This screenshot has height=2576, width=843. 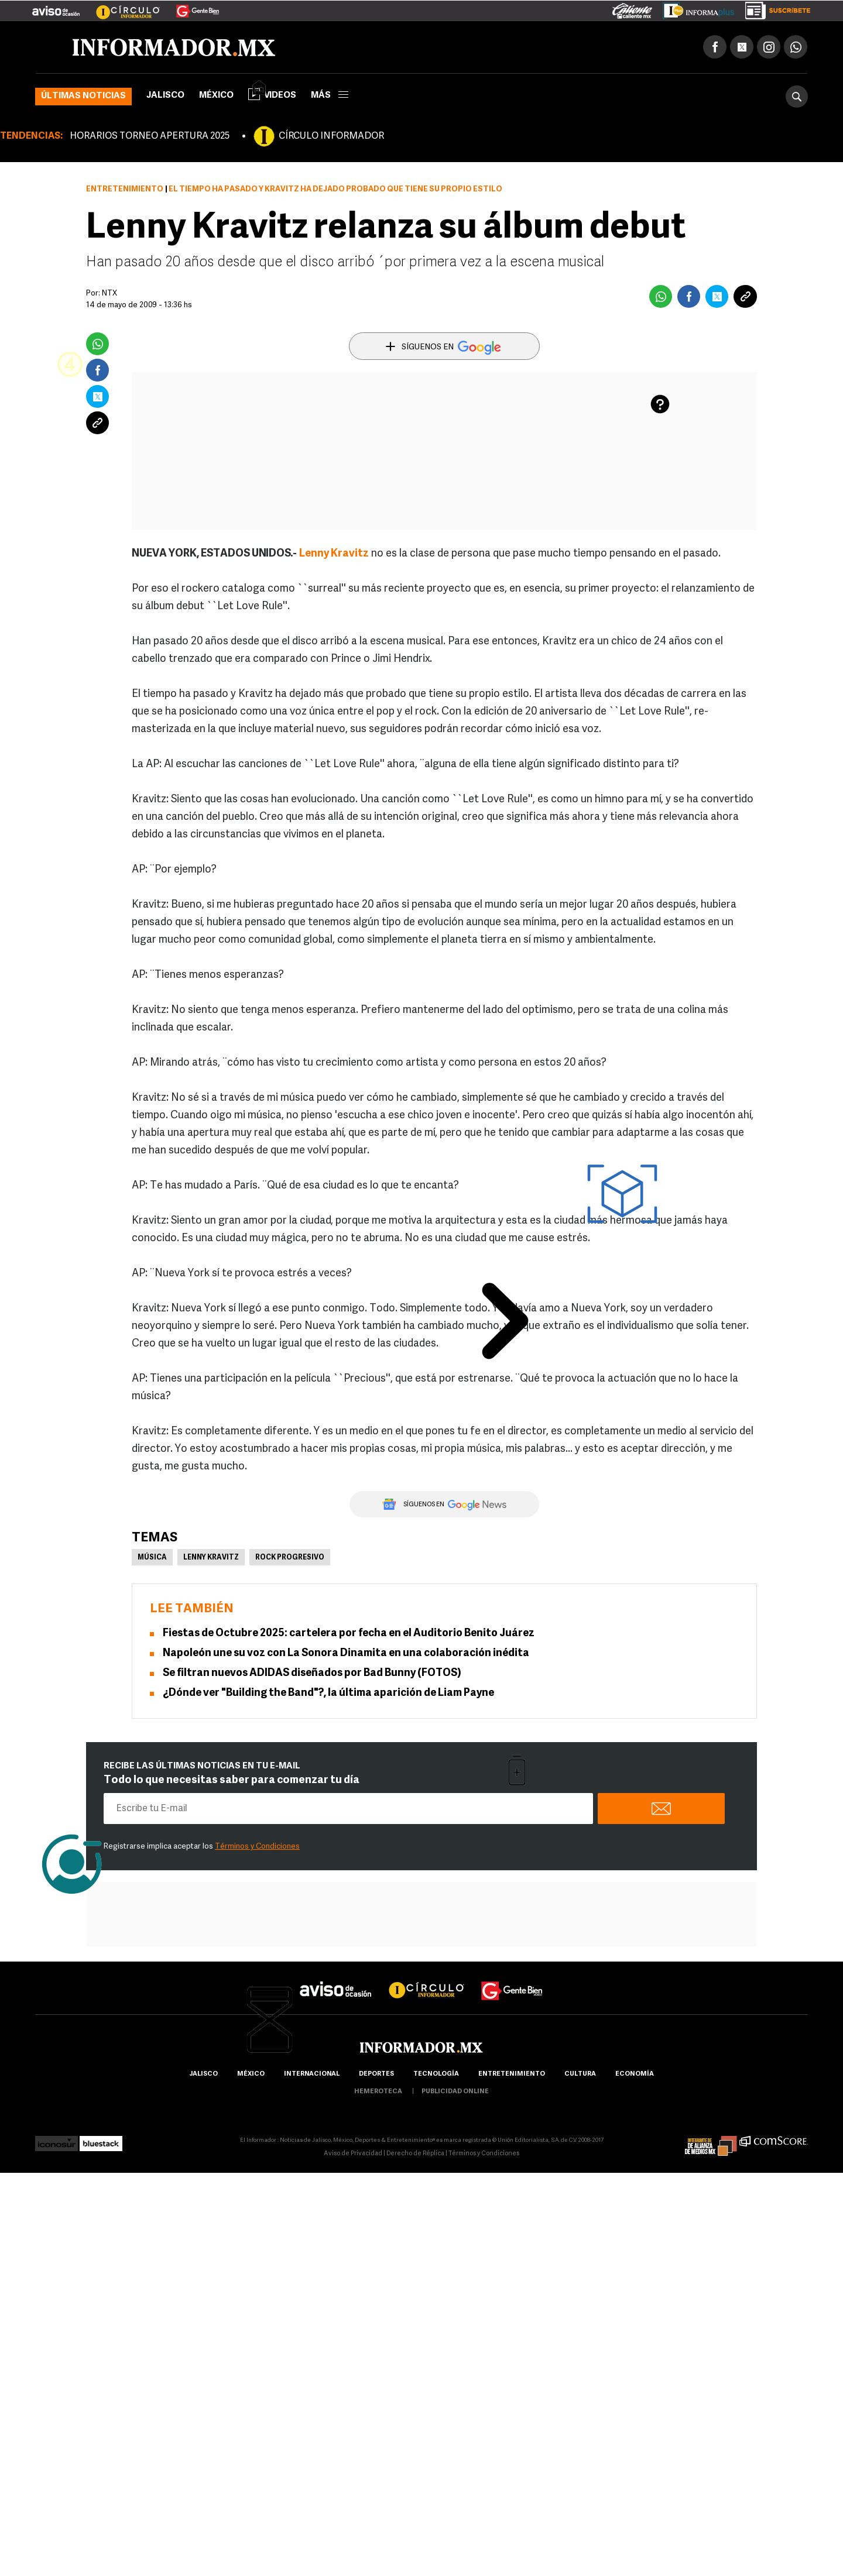 I want to click on indicates step four in a multi-step process, so click(x=70, y=364).